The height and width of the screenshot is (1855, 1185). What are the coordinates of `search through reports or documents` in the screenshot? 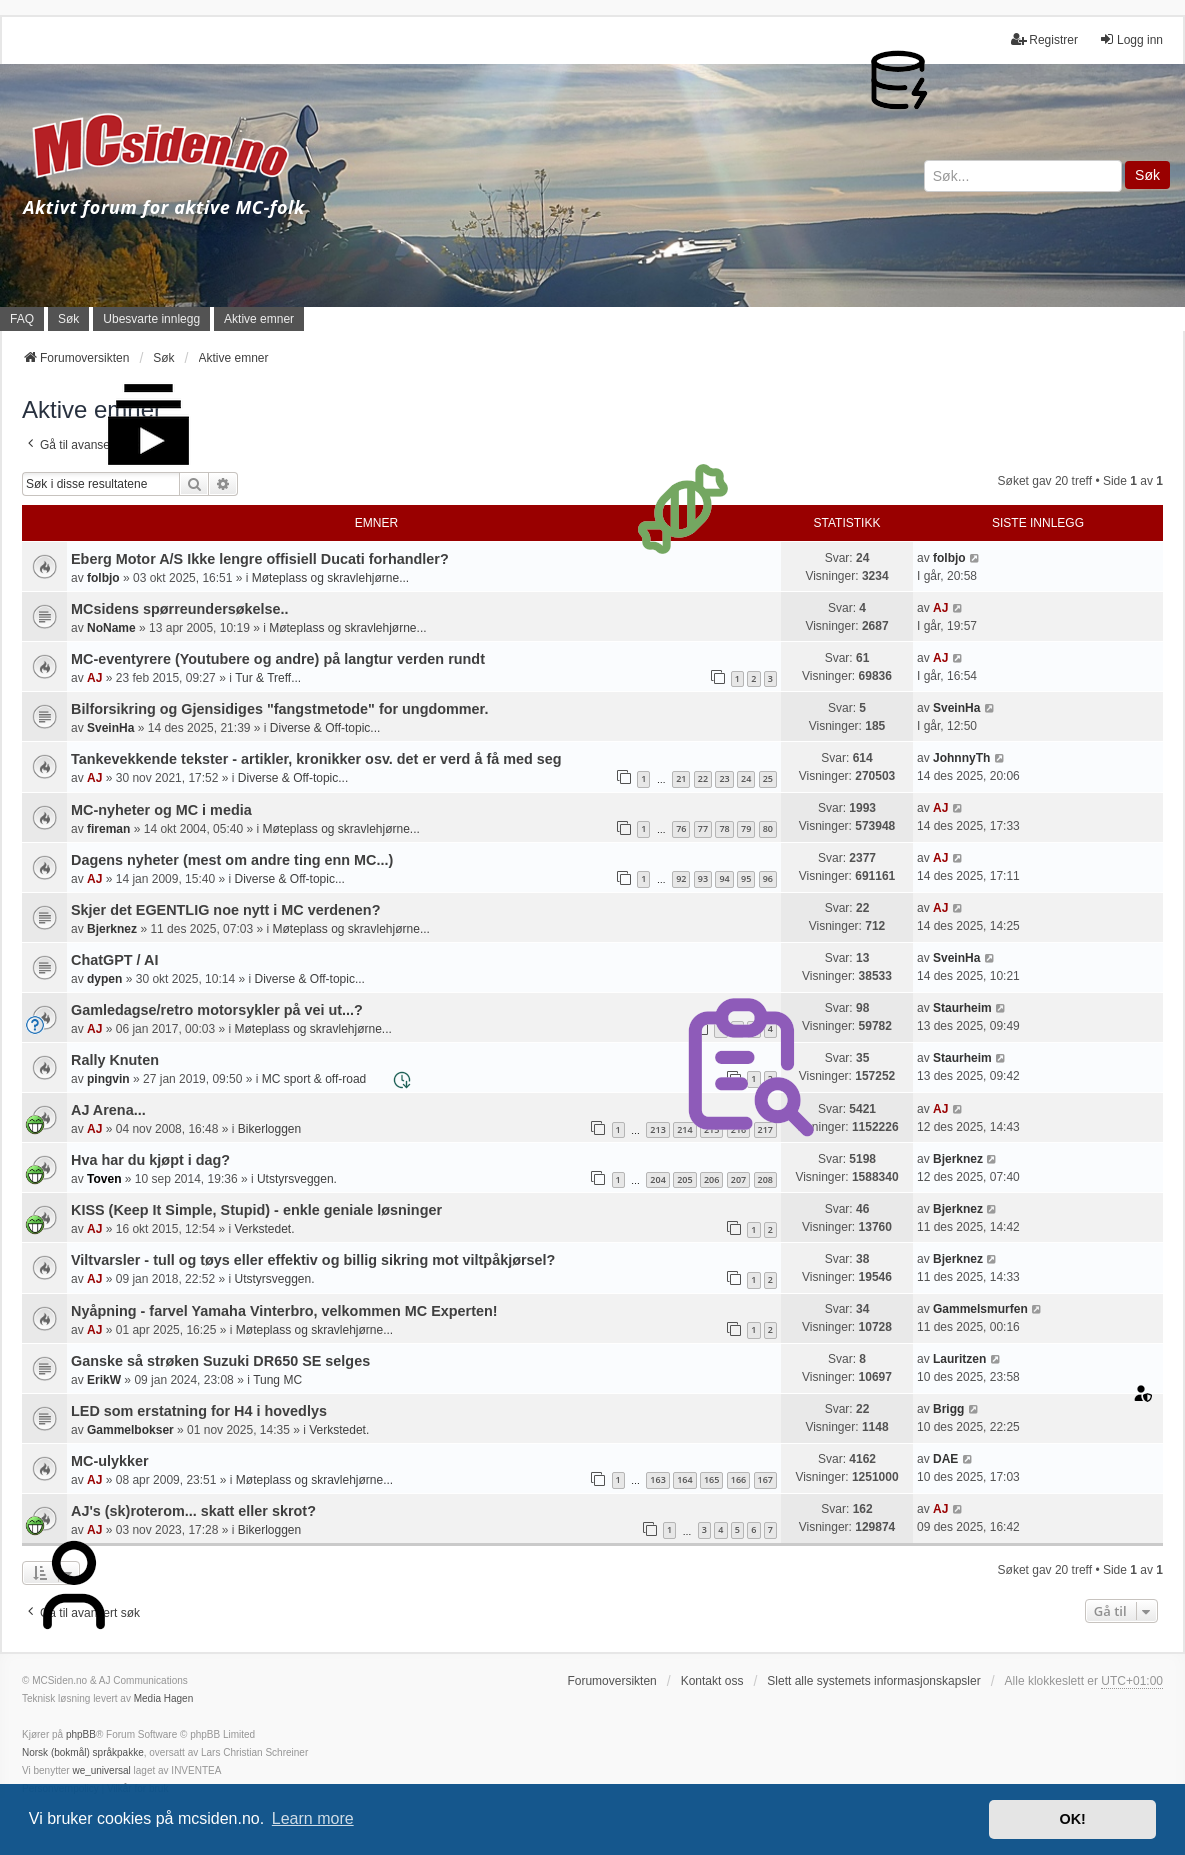 It's located at (748, 1064).